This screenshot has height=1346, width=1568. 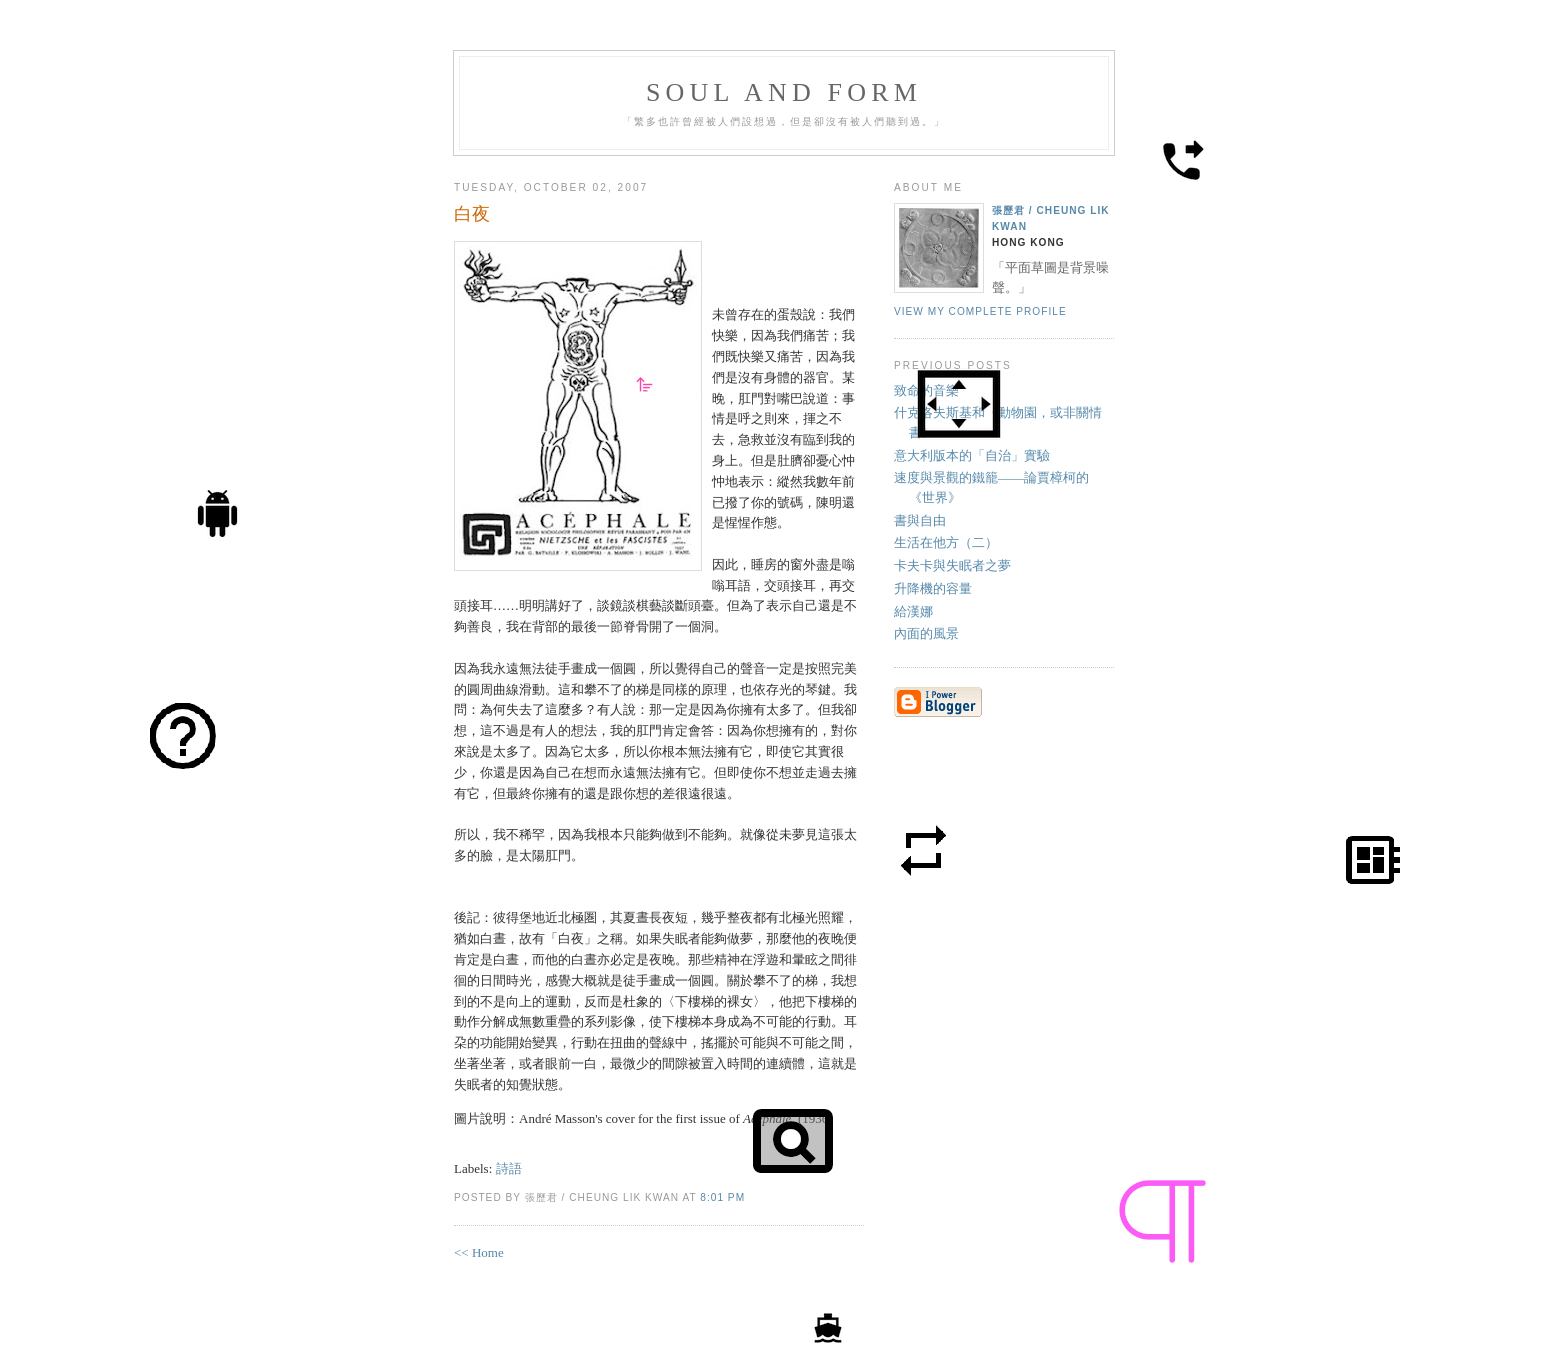 I want to click on enable repeat mode for media playback, so click(x=923, y=850).